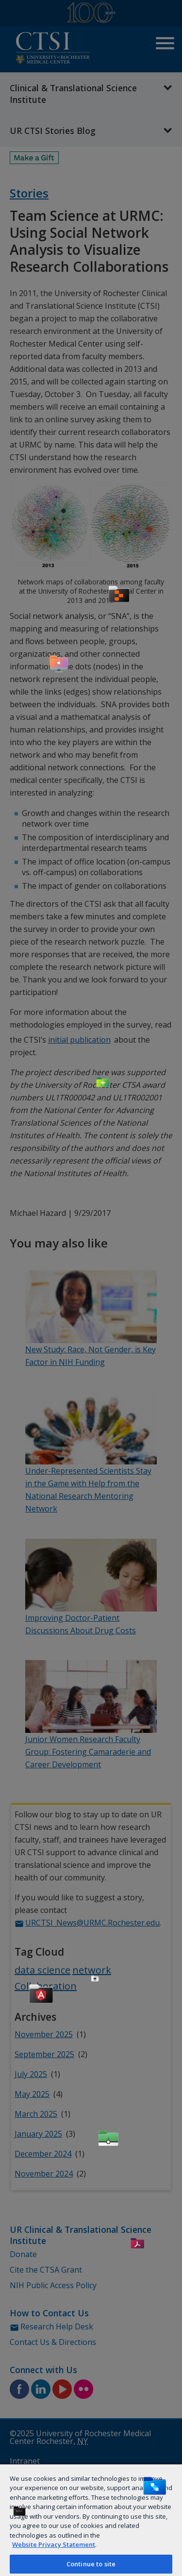  What do you see at coordinates (95, 1978) in the screenshot?
I see `open your itch.io games folder` at bounding box center [95, 1978].